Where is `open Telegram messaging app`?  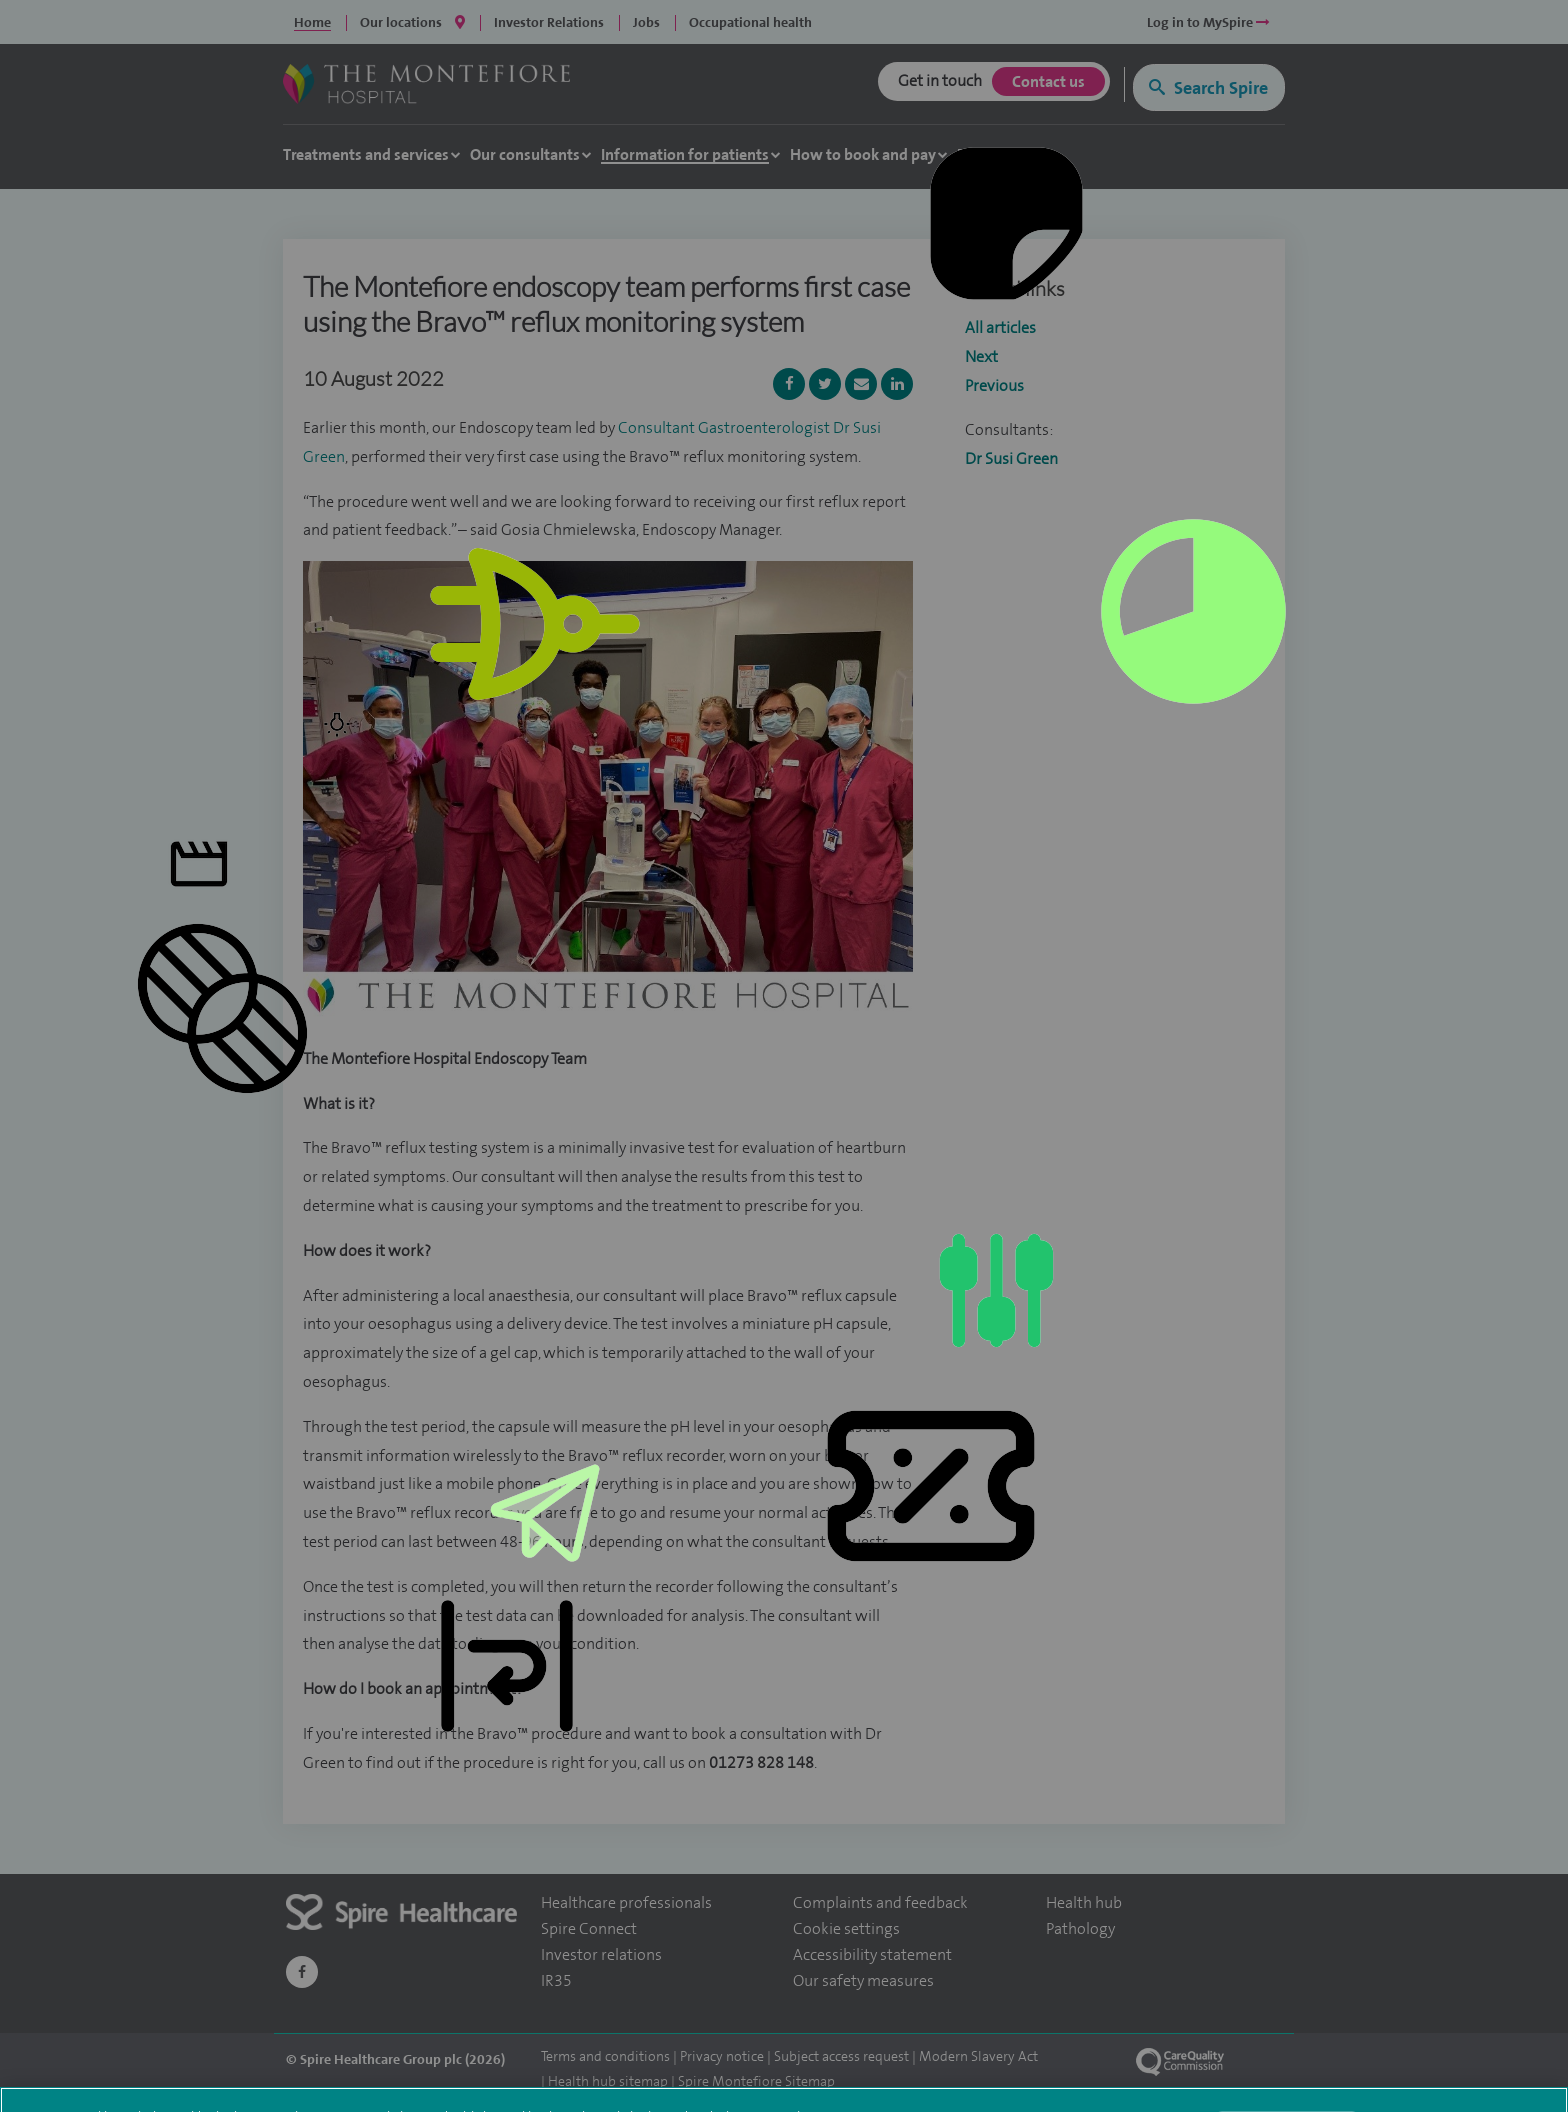
open Telegram messaging app is located at coordinates (549, 1515).